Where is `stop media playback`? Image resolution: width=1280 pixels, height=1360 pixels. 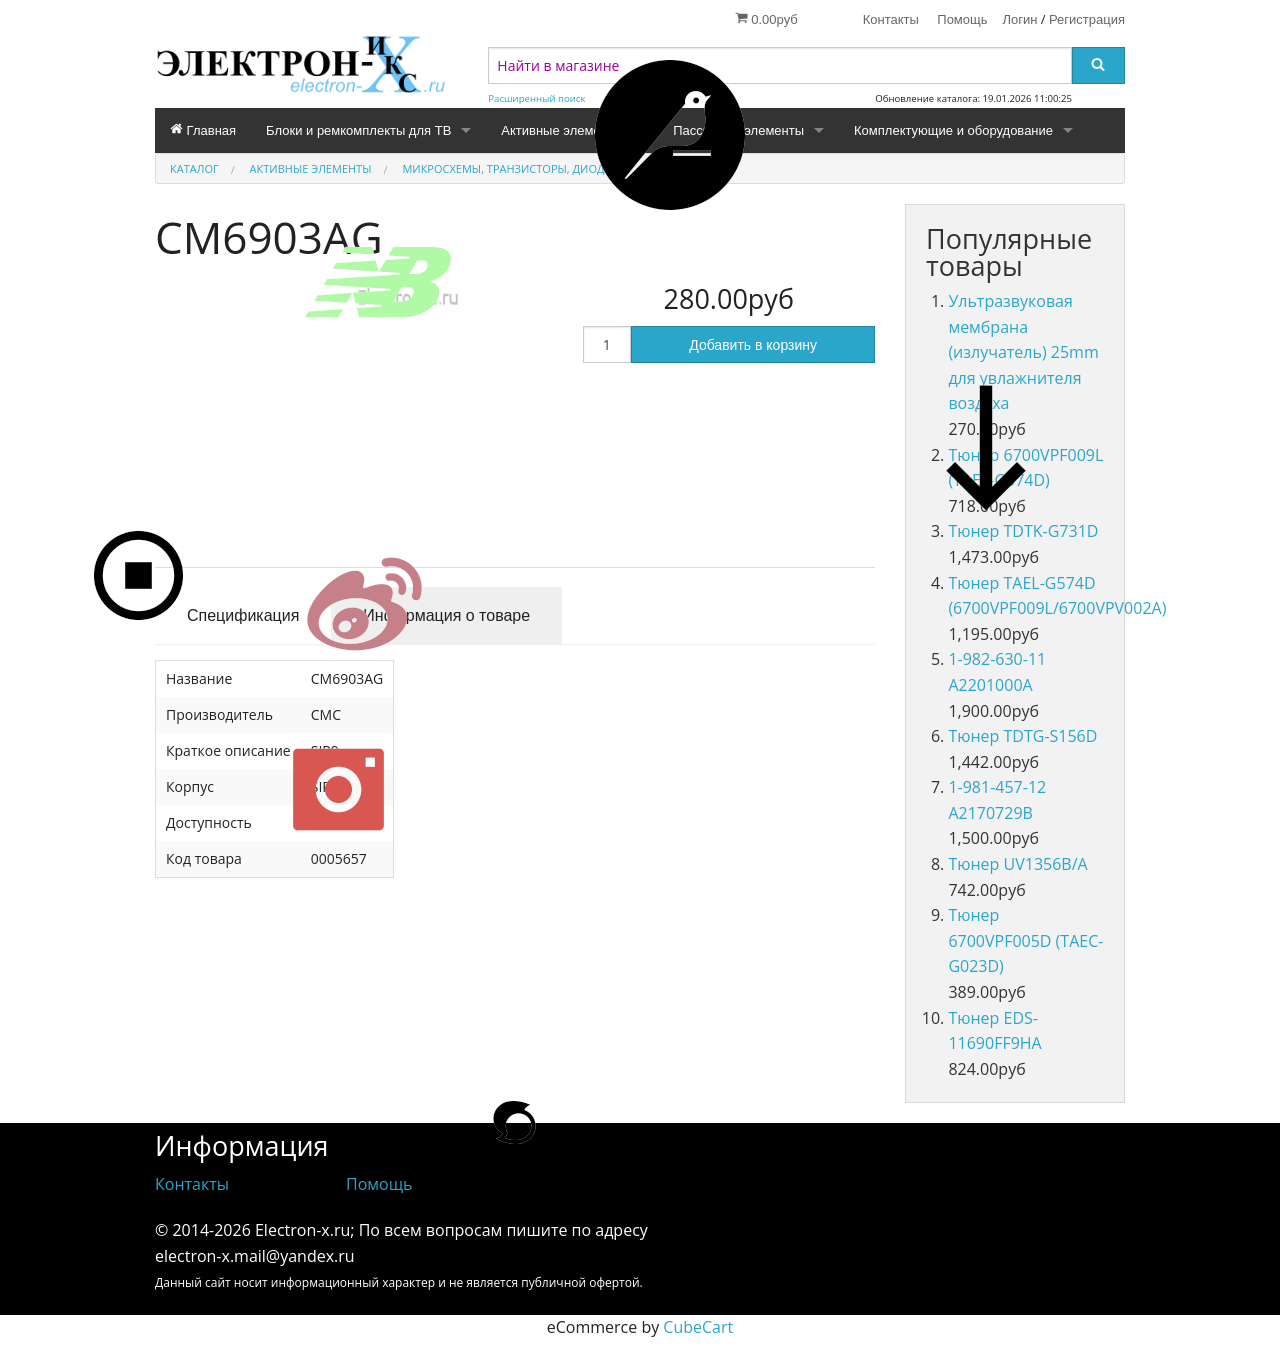 stop media playback is located at coordinates (138, 575).